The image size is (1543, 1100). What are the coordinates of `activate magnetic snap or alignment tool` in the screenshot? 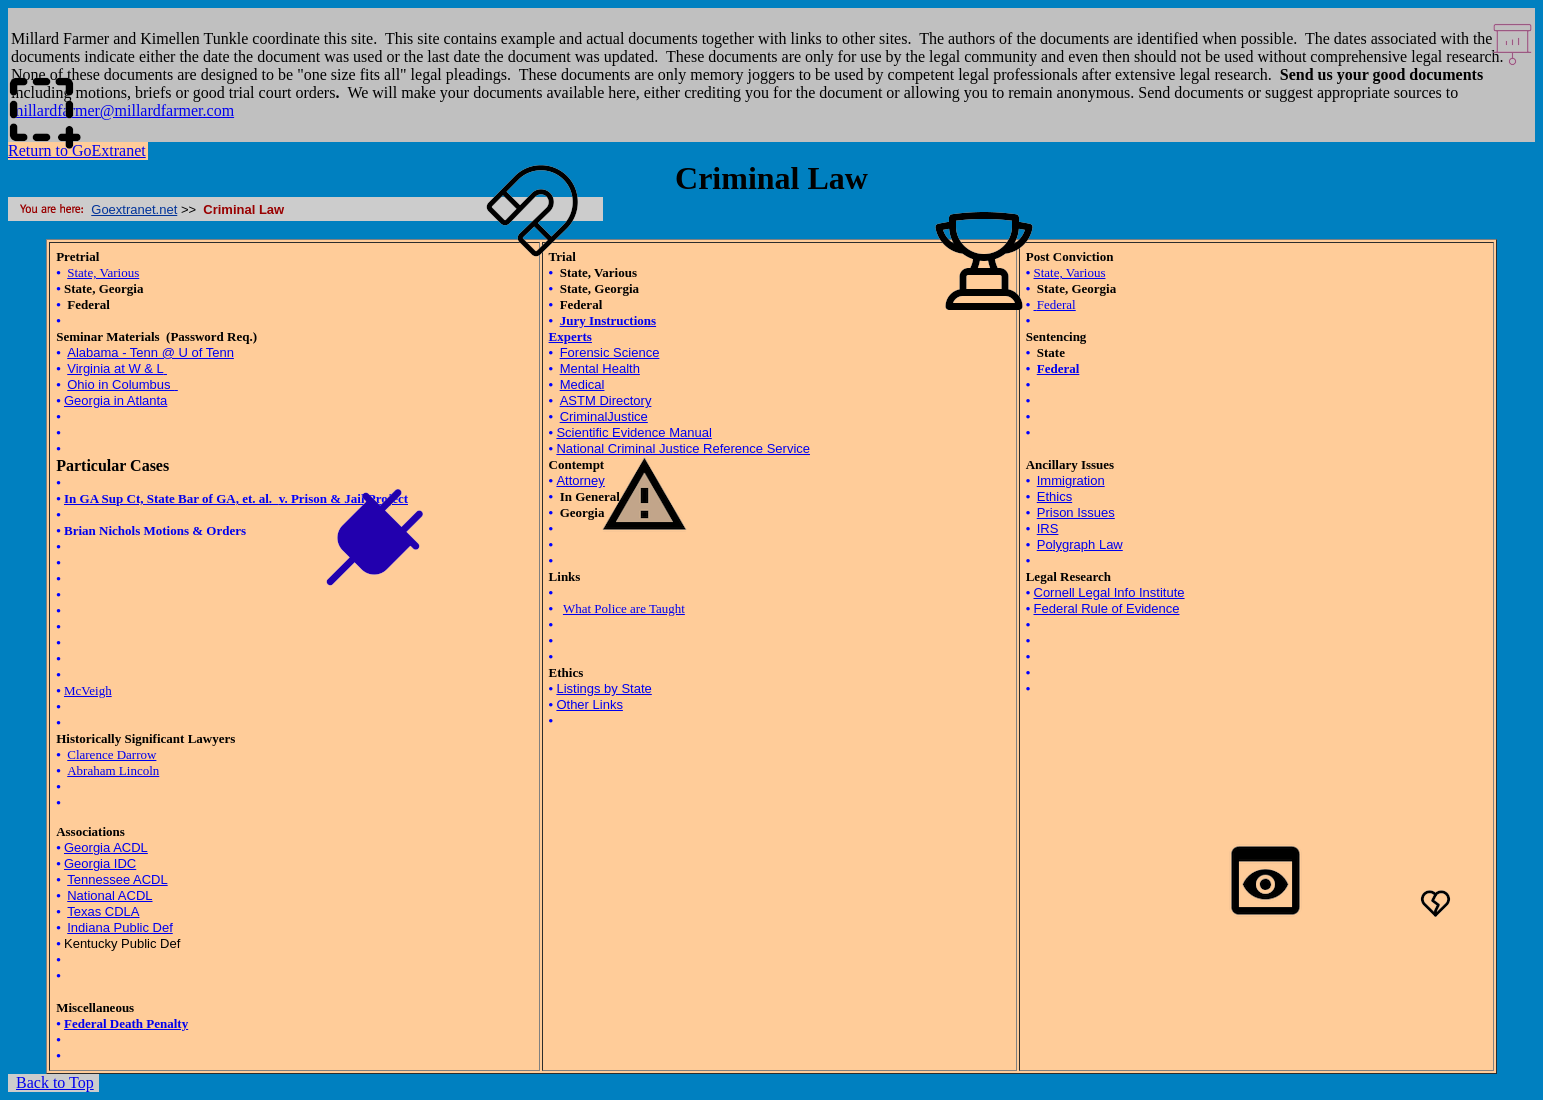 It's located at (534, 209).